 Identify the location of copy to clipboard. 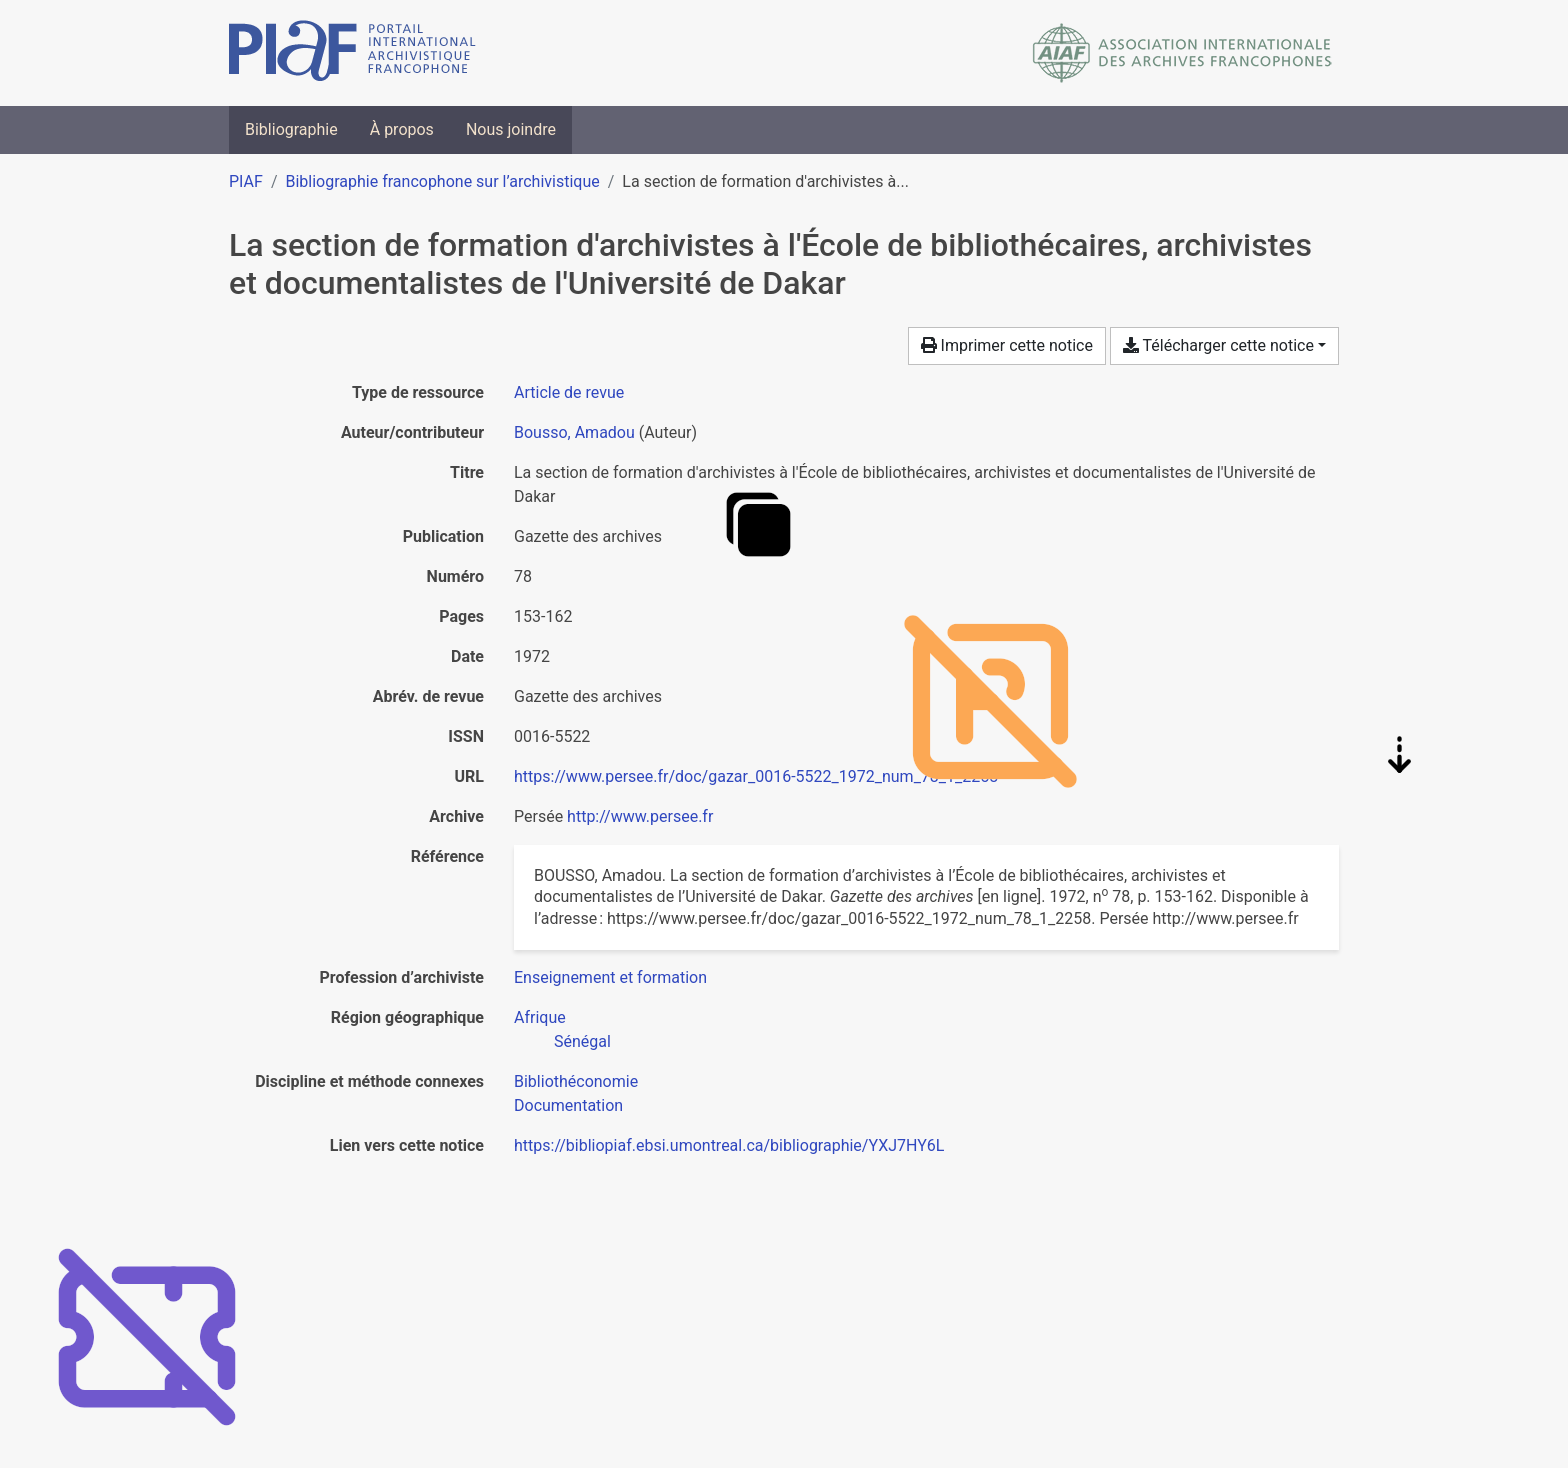
(758, 524).